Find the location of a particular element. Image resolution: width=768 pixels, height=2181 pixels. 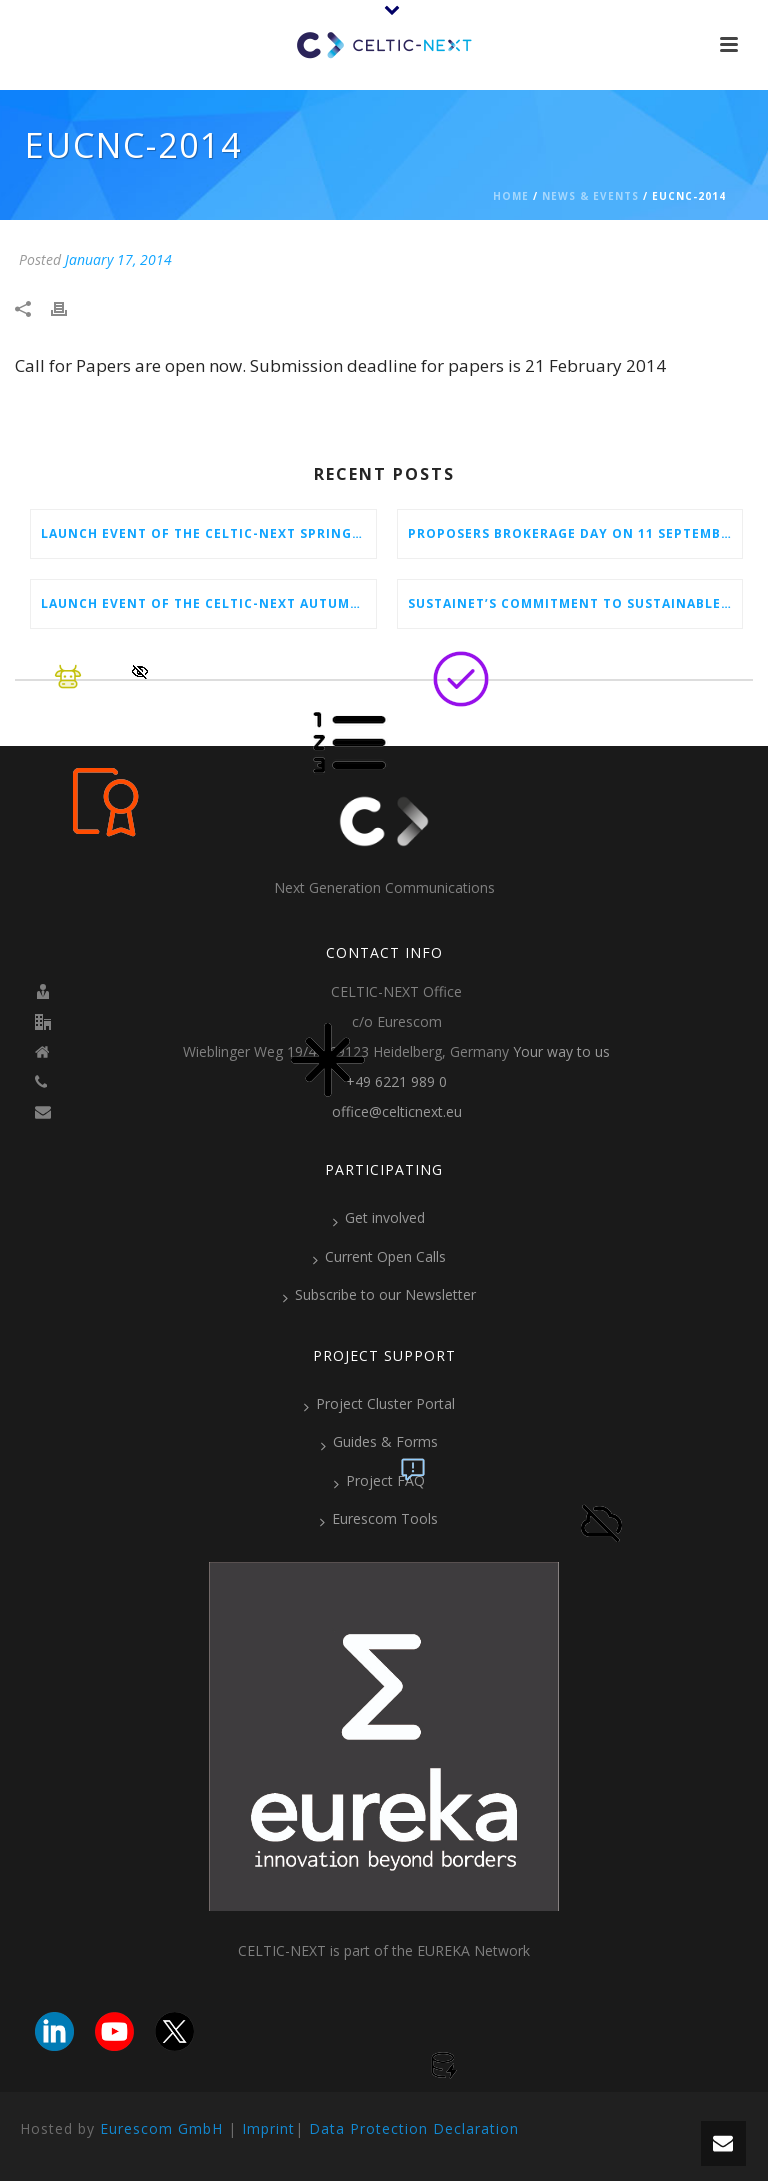

indicates cloud sync is unavailable is located at coordinates (601, 1521).